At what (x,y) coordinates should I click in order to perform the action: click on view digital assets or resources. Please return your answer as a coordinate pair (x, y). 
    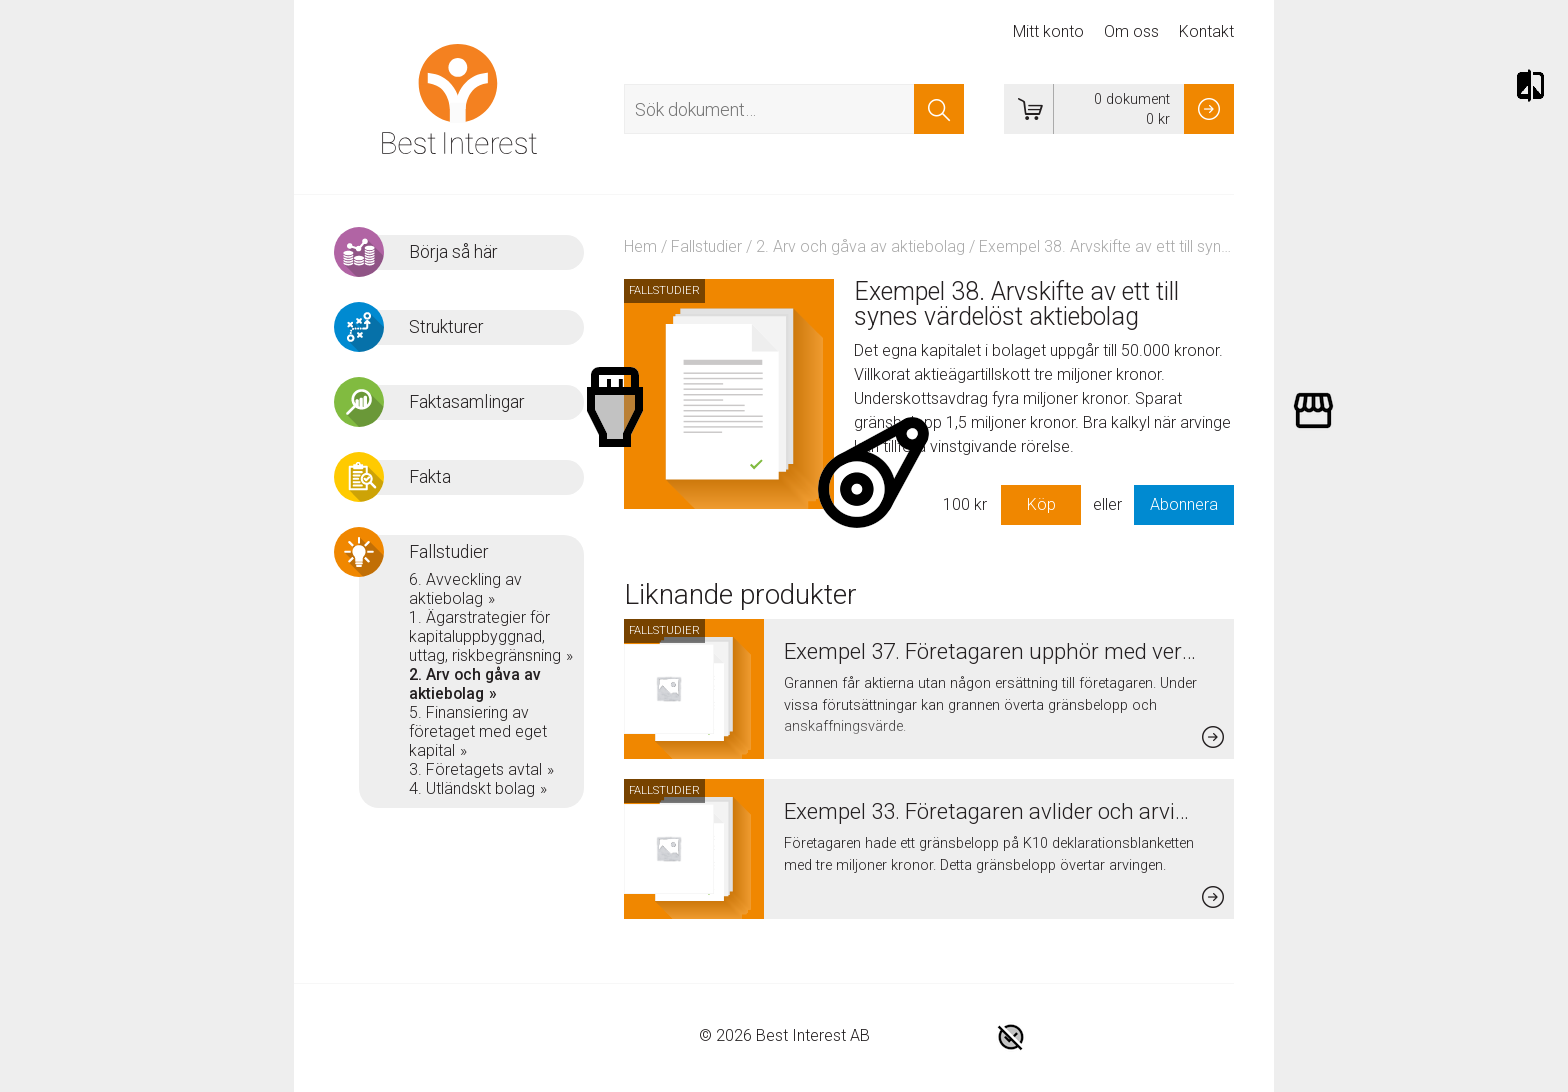
    Looking at the image, I should click on (873, 472).